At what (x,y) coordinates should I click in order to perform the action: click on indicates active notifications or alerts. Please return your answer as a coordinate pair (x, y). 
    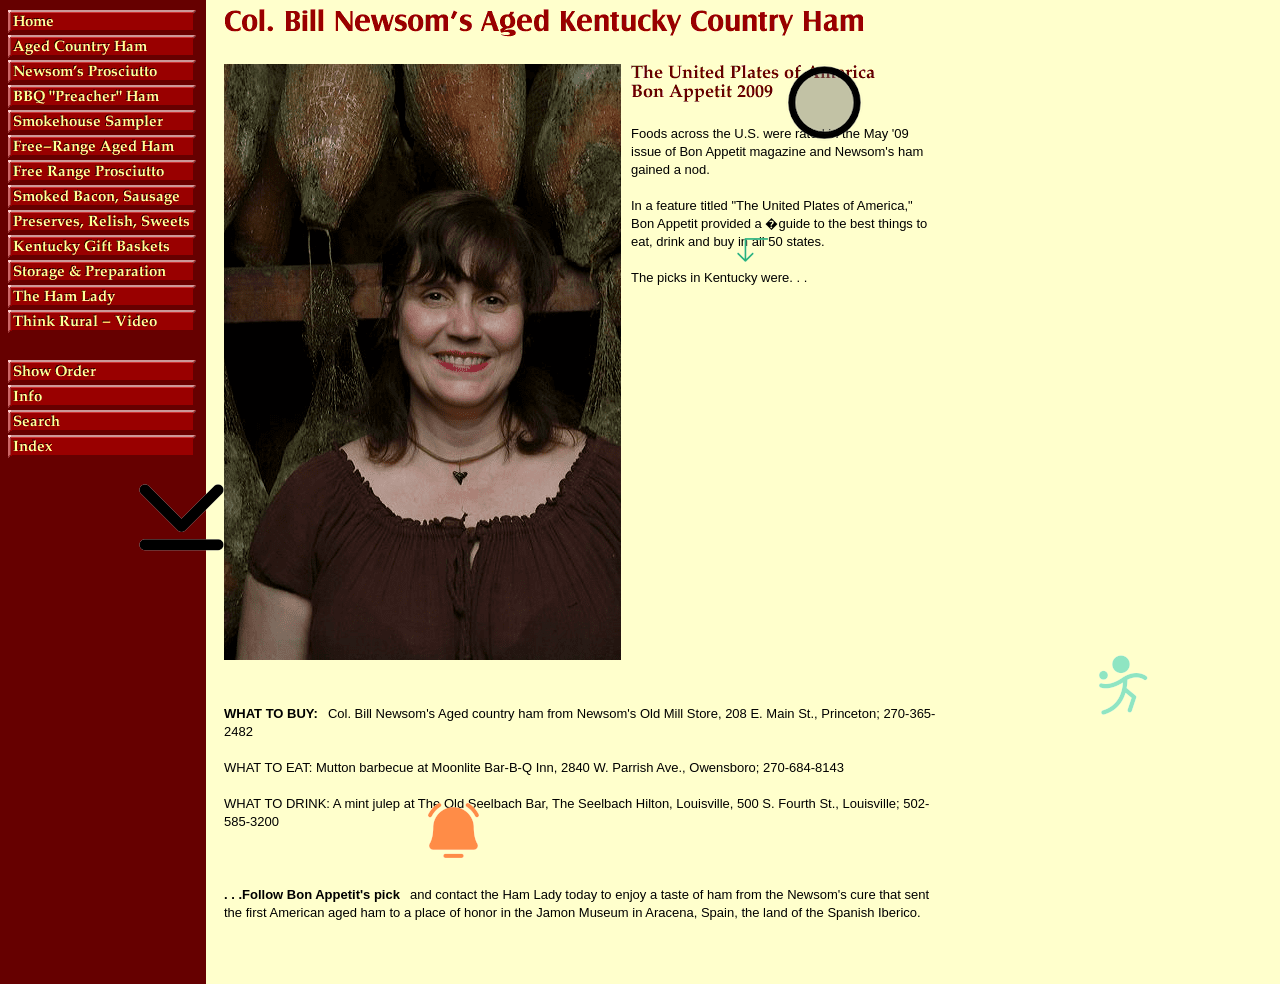
    Looking at the image, I should click on (453, 831).